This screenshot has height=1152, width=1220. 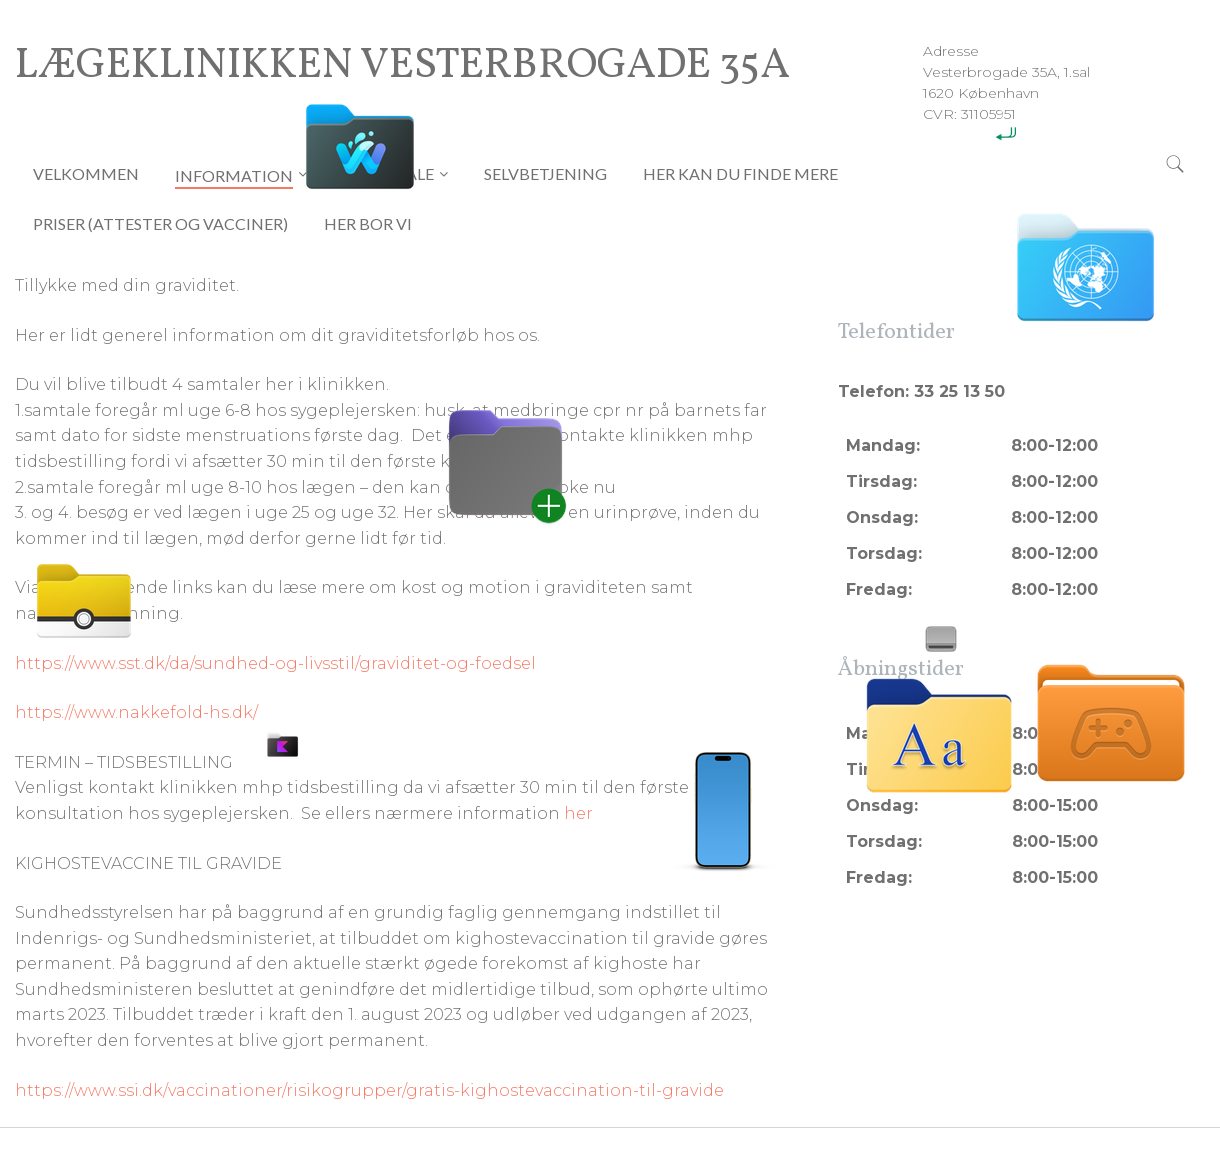 What do you see at coordinates (1111, 723) in the screenshot?
I see `open your games folder` at bounding box center [1111, 723].